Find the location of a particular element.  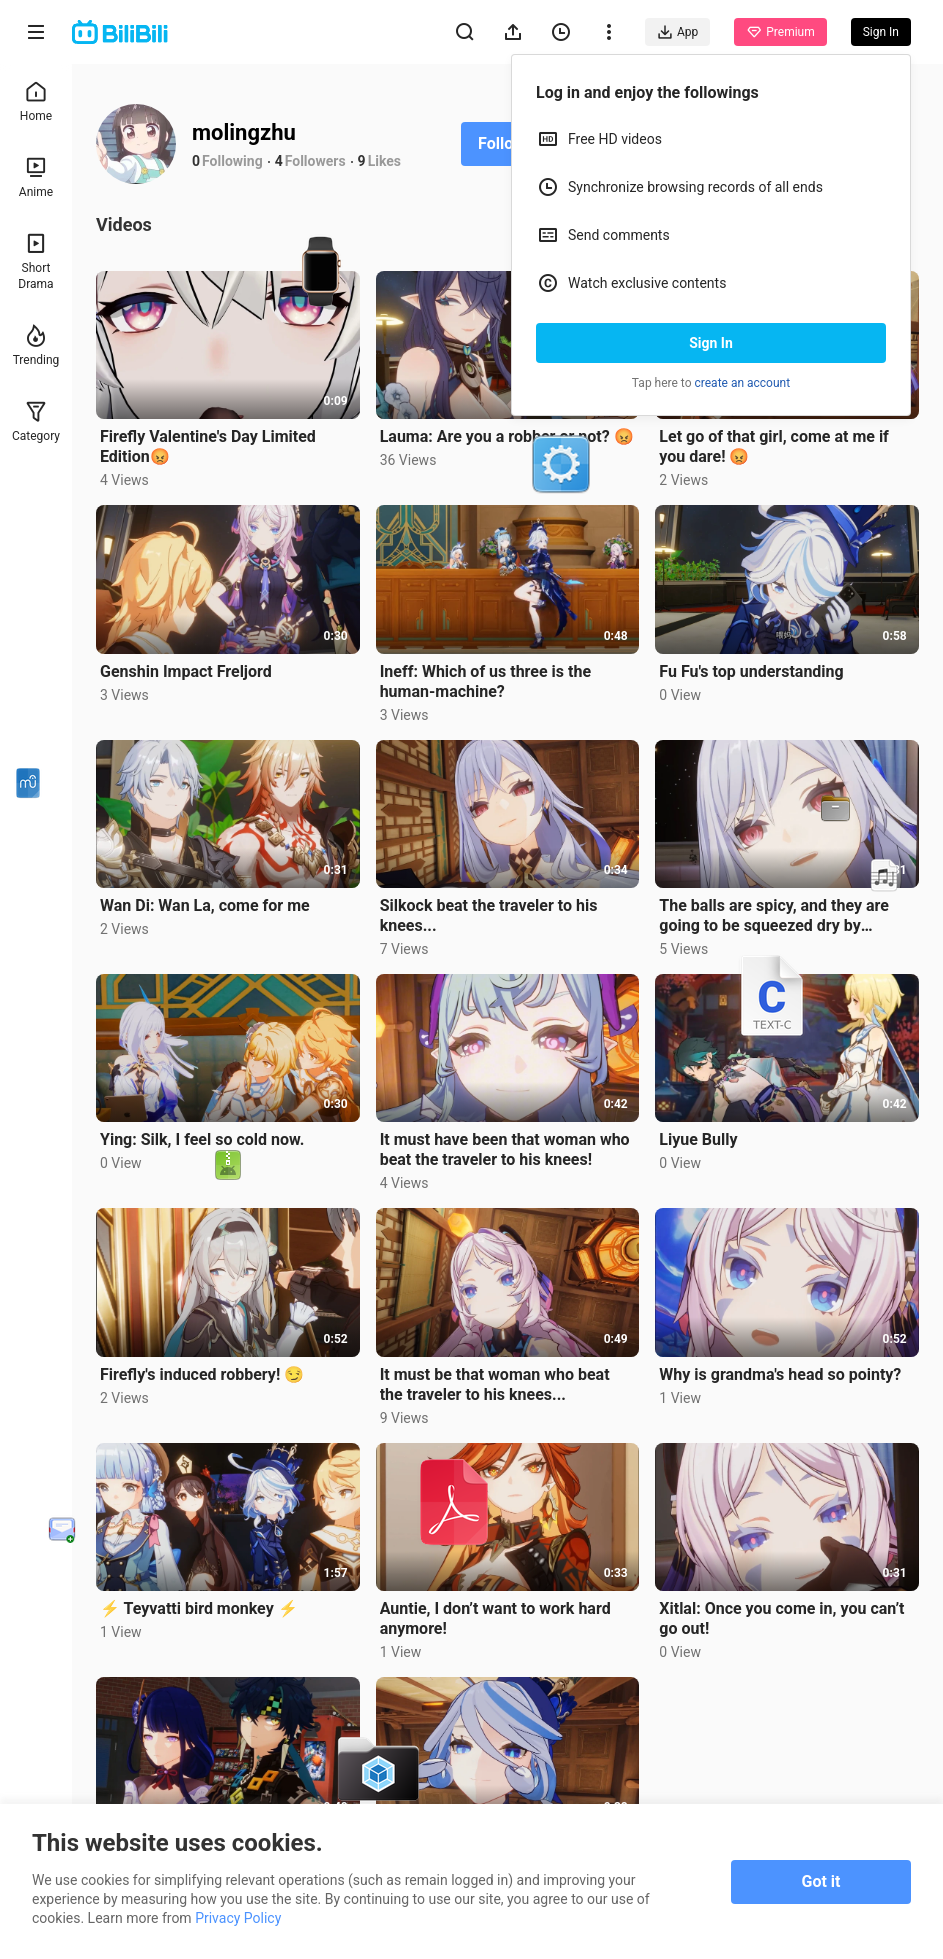

open a PDF document is located at coordinates (454, 1502).